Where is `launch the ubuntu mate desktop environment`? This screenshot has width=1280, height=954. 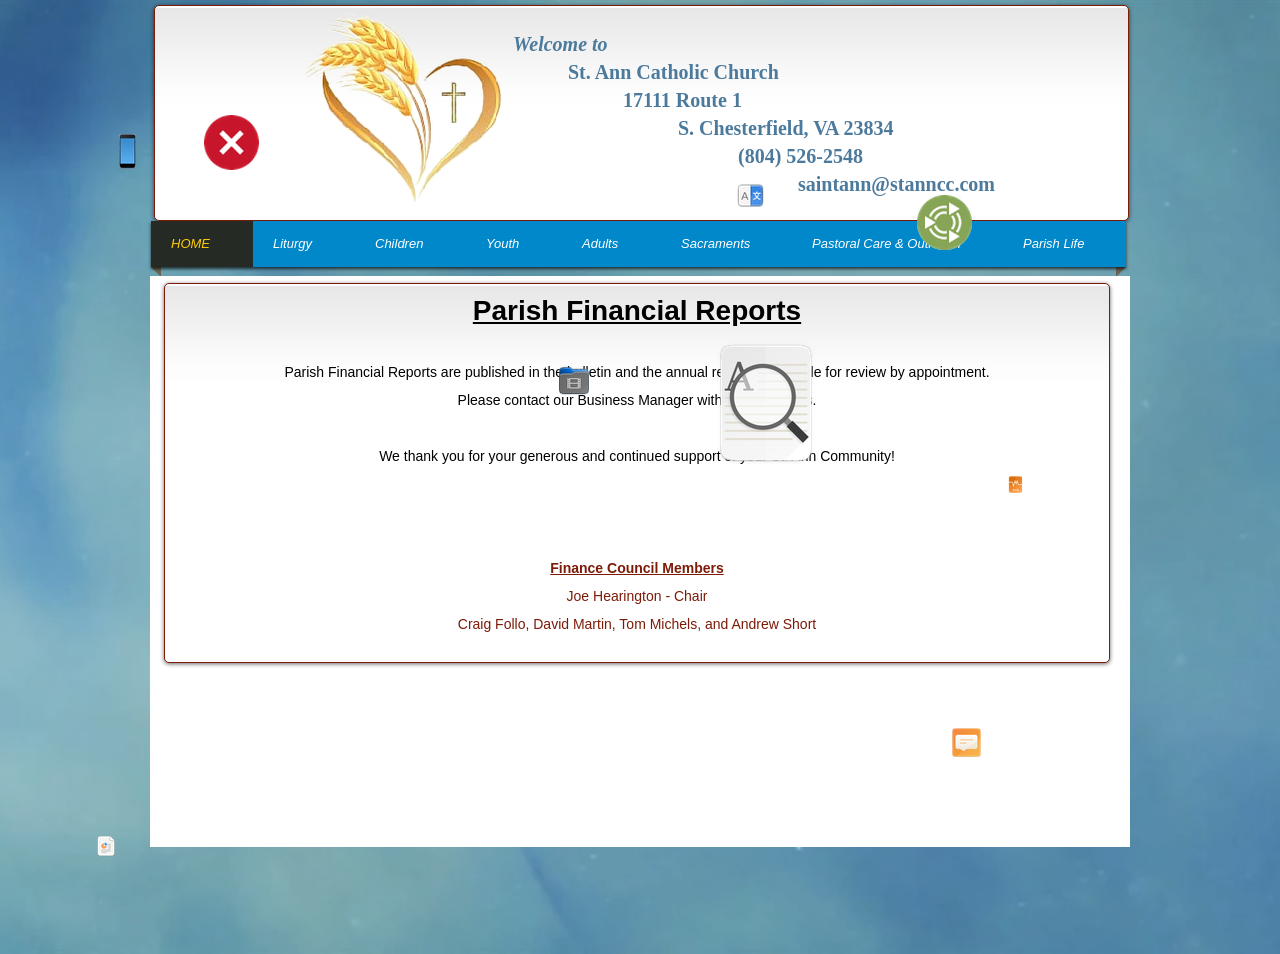
launch the ubuntu mate desktop environment is located at coordinates (944, 222).